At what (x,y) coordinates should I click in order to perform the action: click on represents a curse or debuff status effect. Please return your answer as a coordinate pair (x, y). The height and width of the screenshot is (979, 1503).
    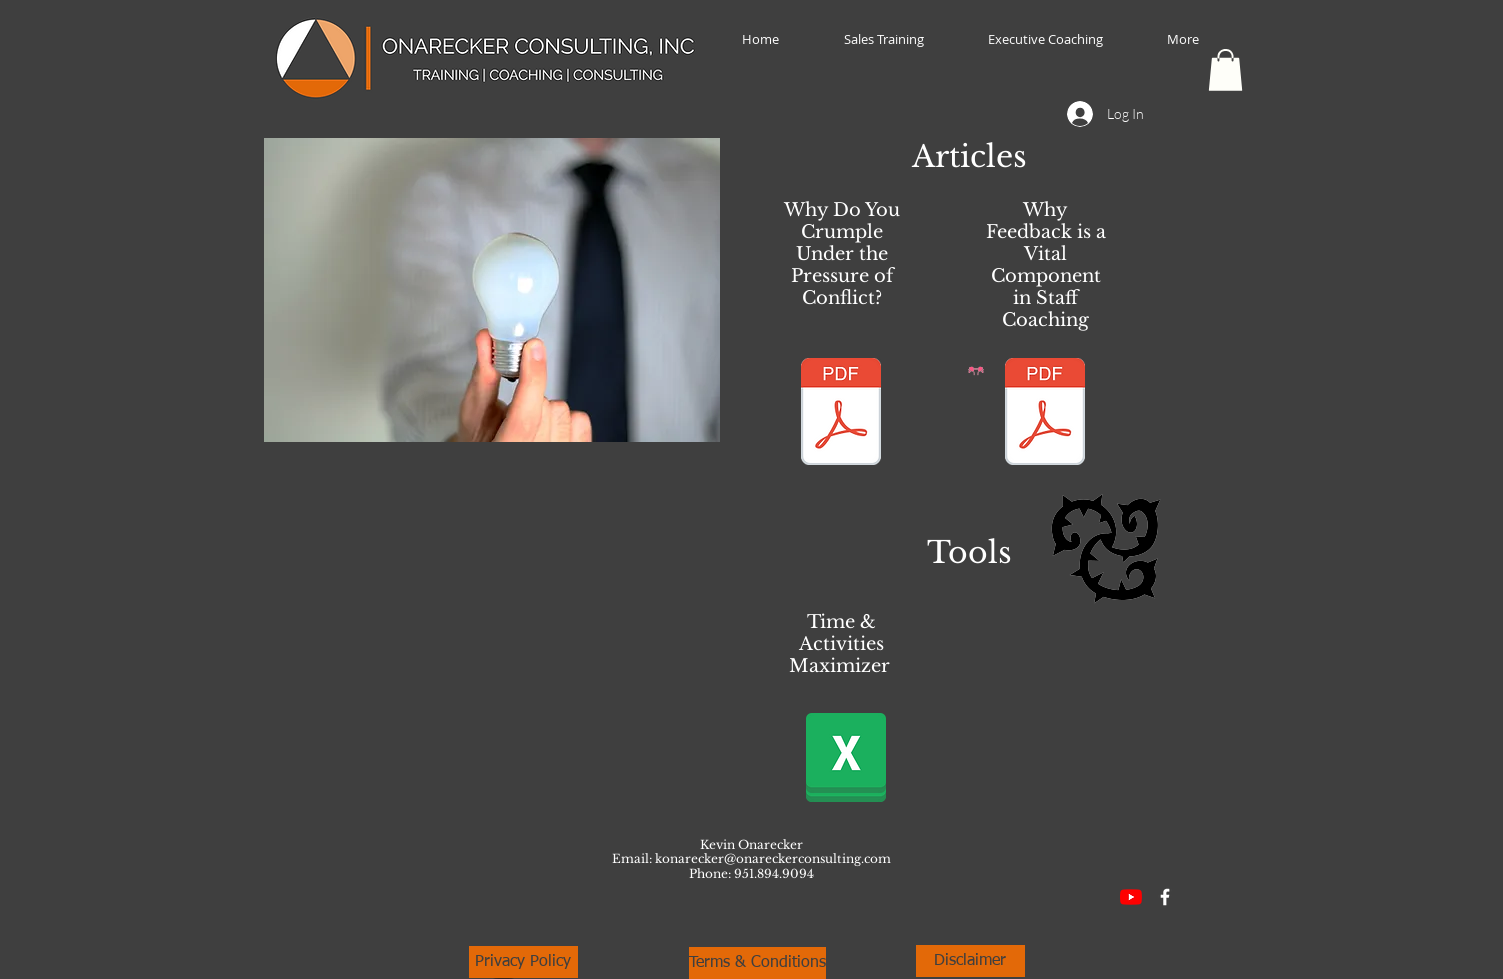
    Looking at the image, I should click on (1106, 549).